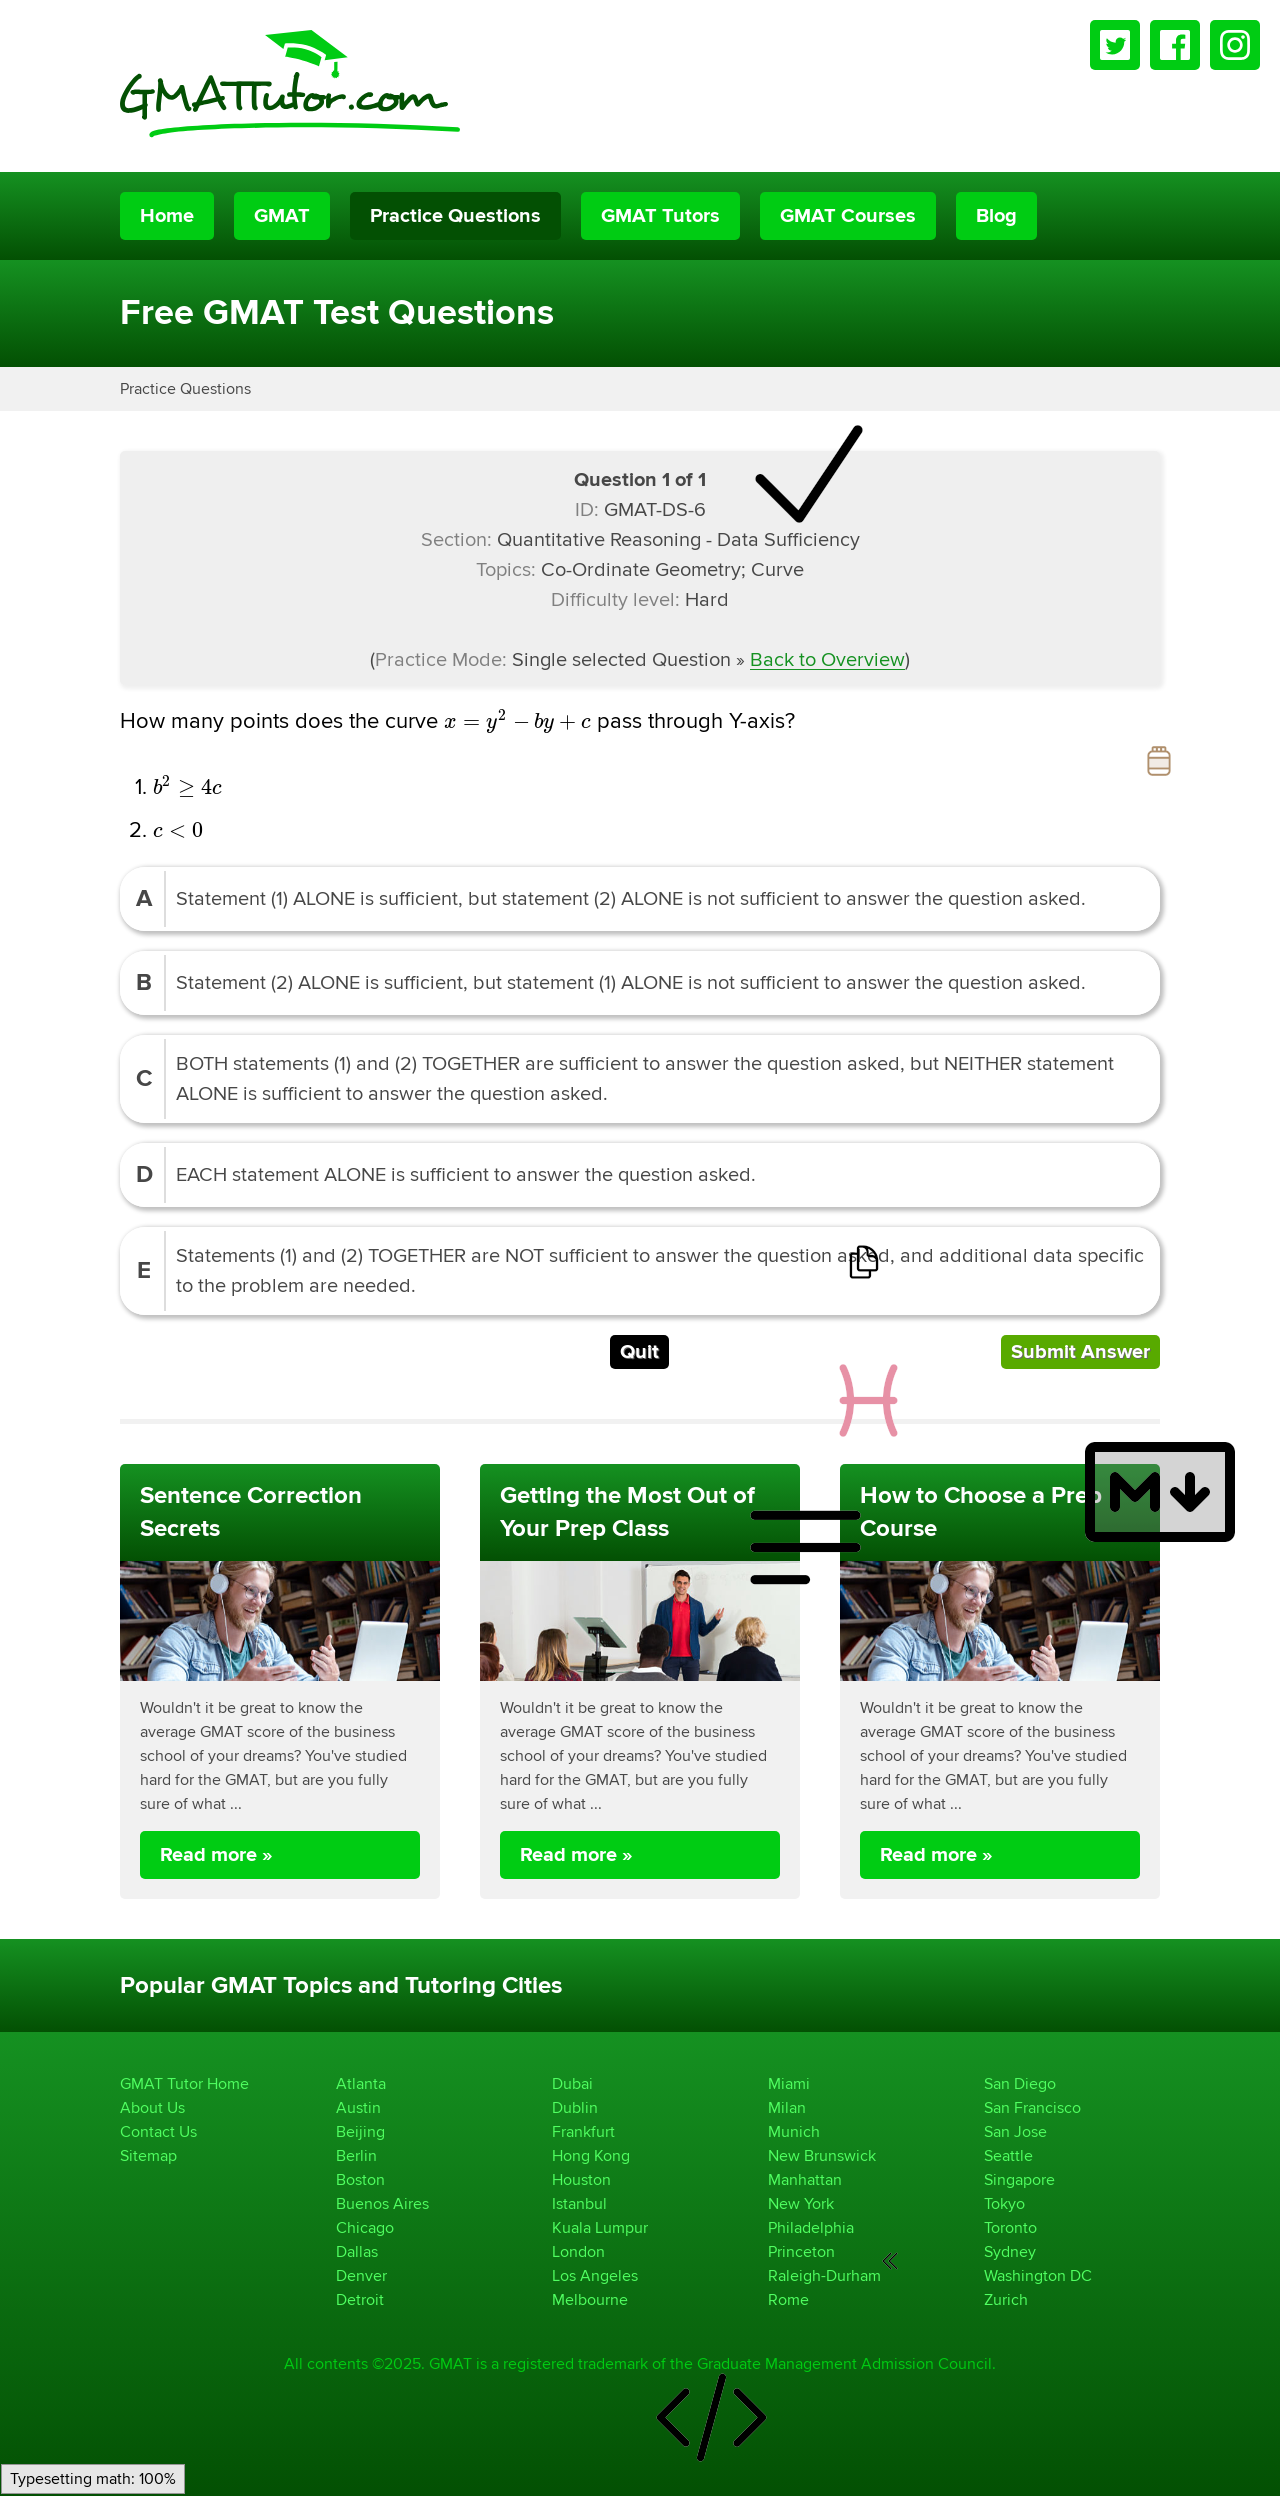 This screenshot has height=2496, width=1280. I want to click on pisces zodiac sign symbol, so click(868, 1400).